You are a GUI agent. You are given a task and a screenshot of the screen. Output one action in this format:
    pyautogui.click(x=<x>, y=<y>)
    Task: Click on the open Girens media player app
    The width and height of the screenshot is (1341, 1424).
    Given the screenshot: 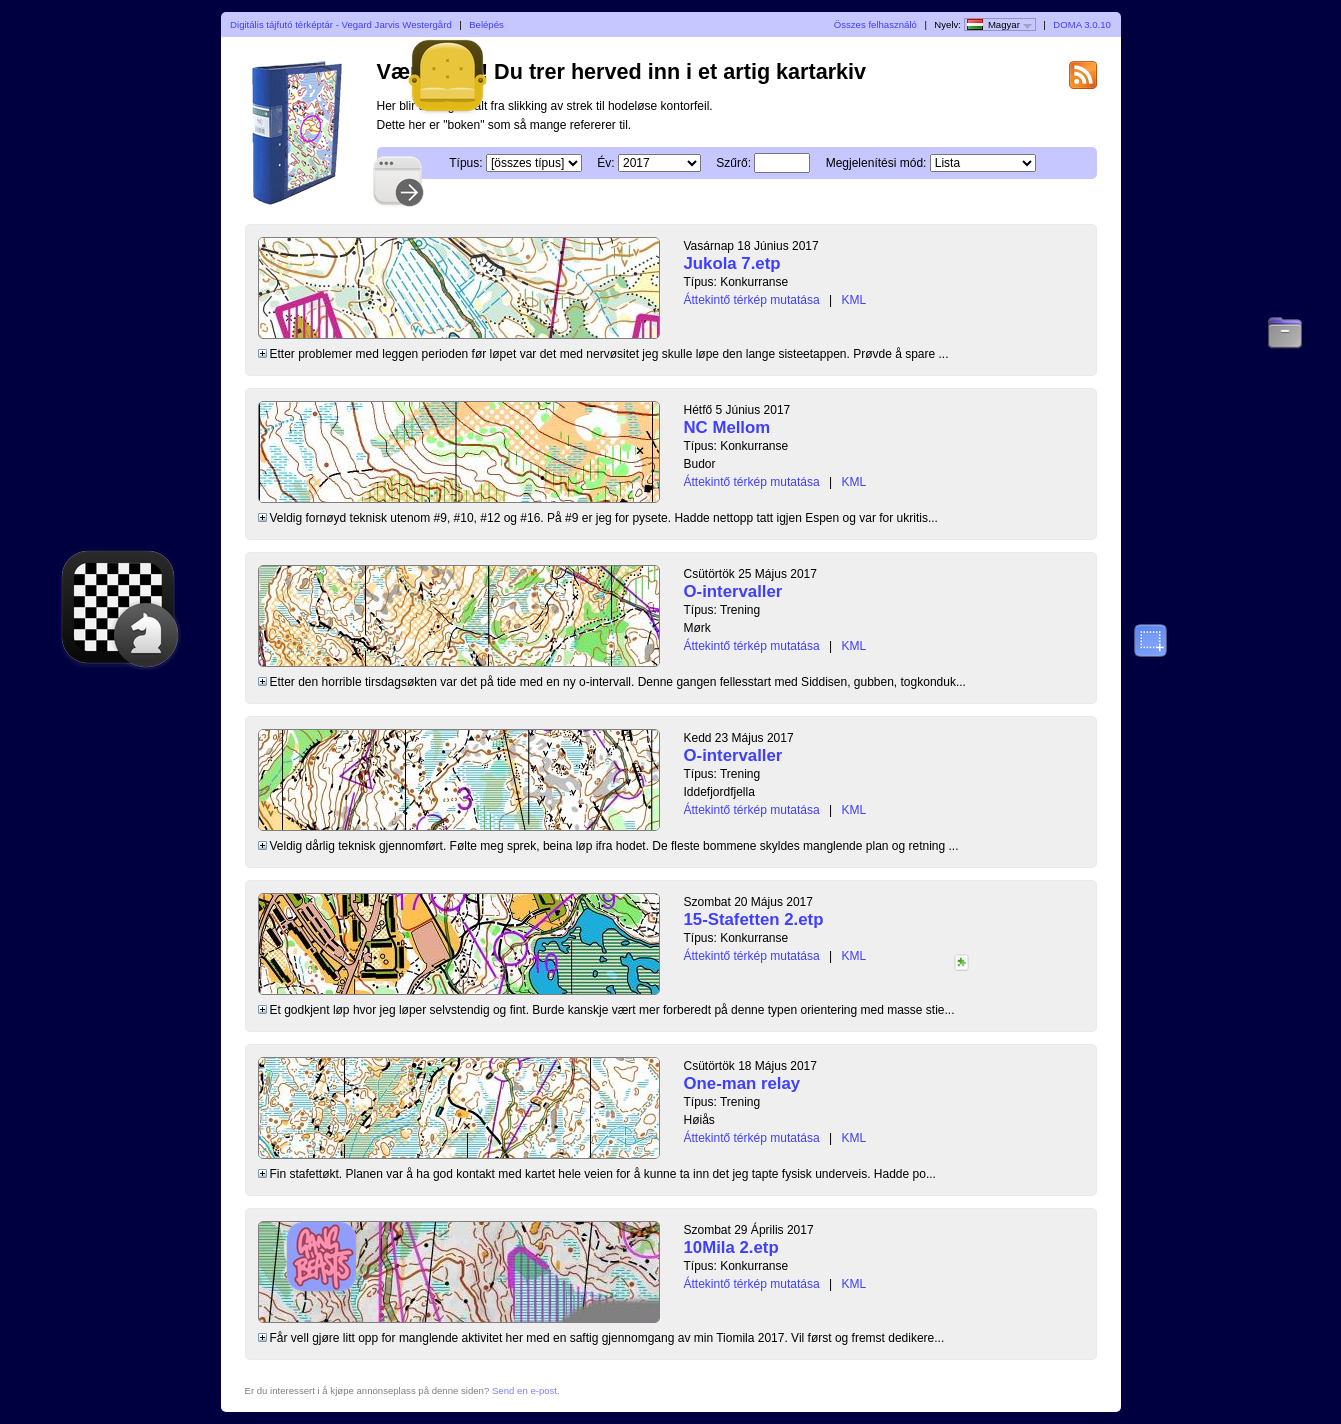 What is the action you would take?
    pyautogui.click(x=447, y=75)
    